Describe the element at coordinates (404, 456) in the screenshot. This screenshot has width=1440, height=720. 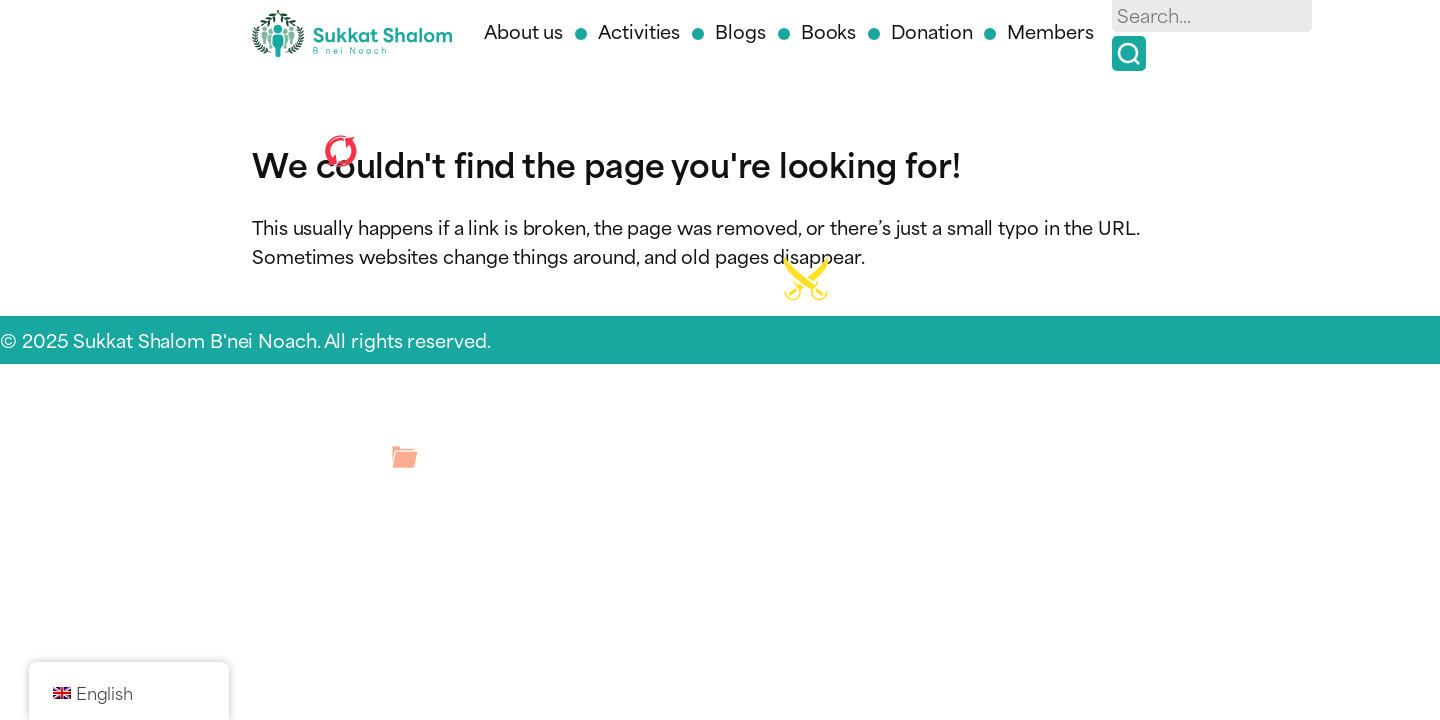
I see `open or browse files in a folder` at that location.